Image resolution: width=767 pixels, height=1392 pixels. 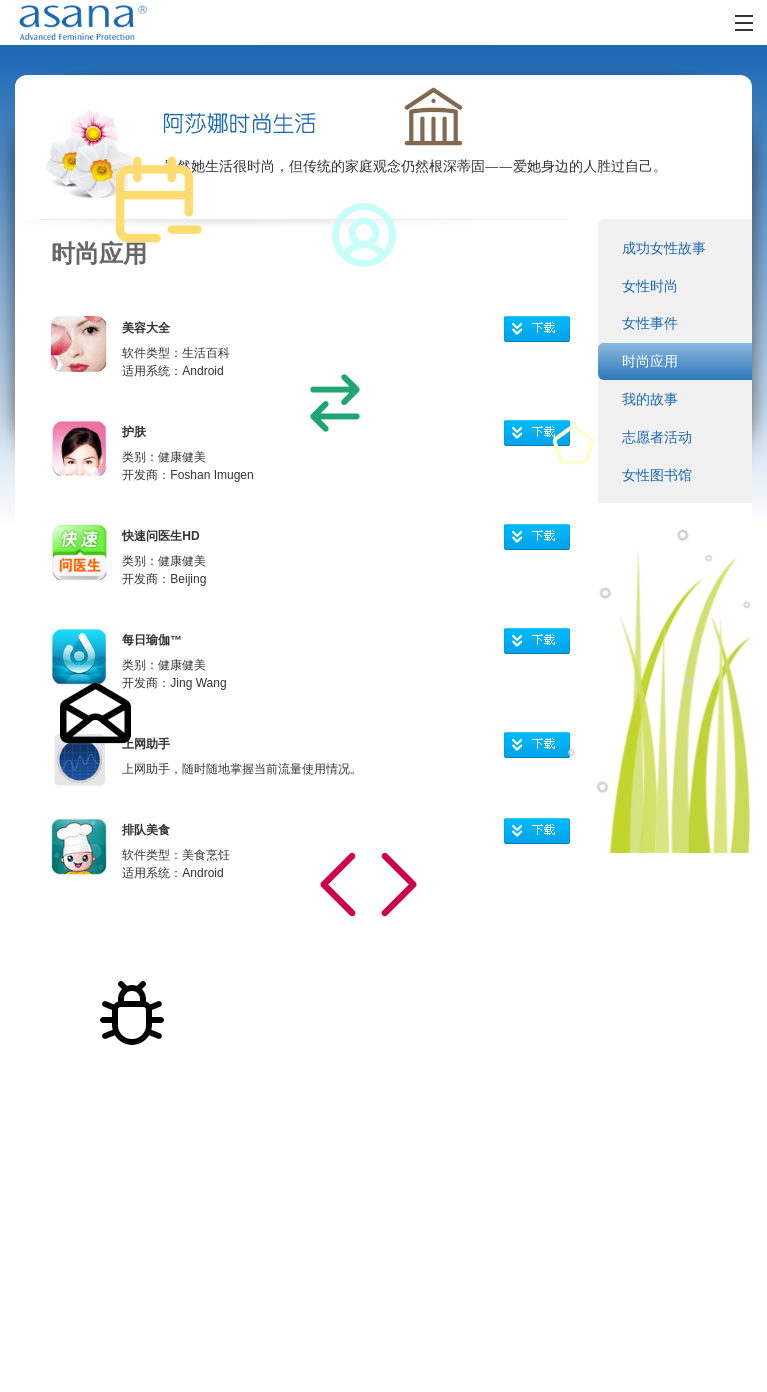 I want to click on view your profile, so click(x=364, y=235).